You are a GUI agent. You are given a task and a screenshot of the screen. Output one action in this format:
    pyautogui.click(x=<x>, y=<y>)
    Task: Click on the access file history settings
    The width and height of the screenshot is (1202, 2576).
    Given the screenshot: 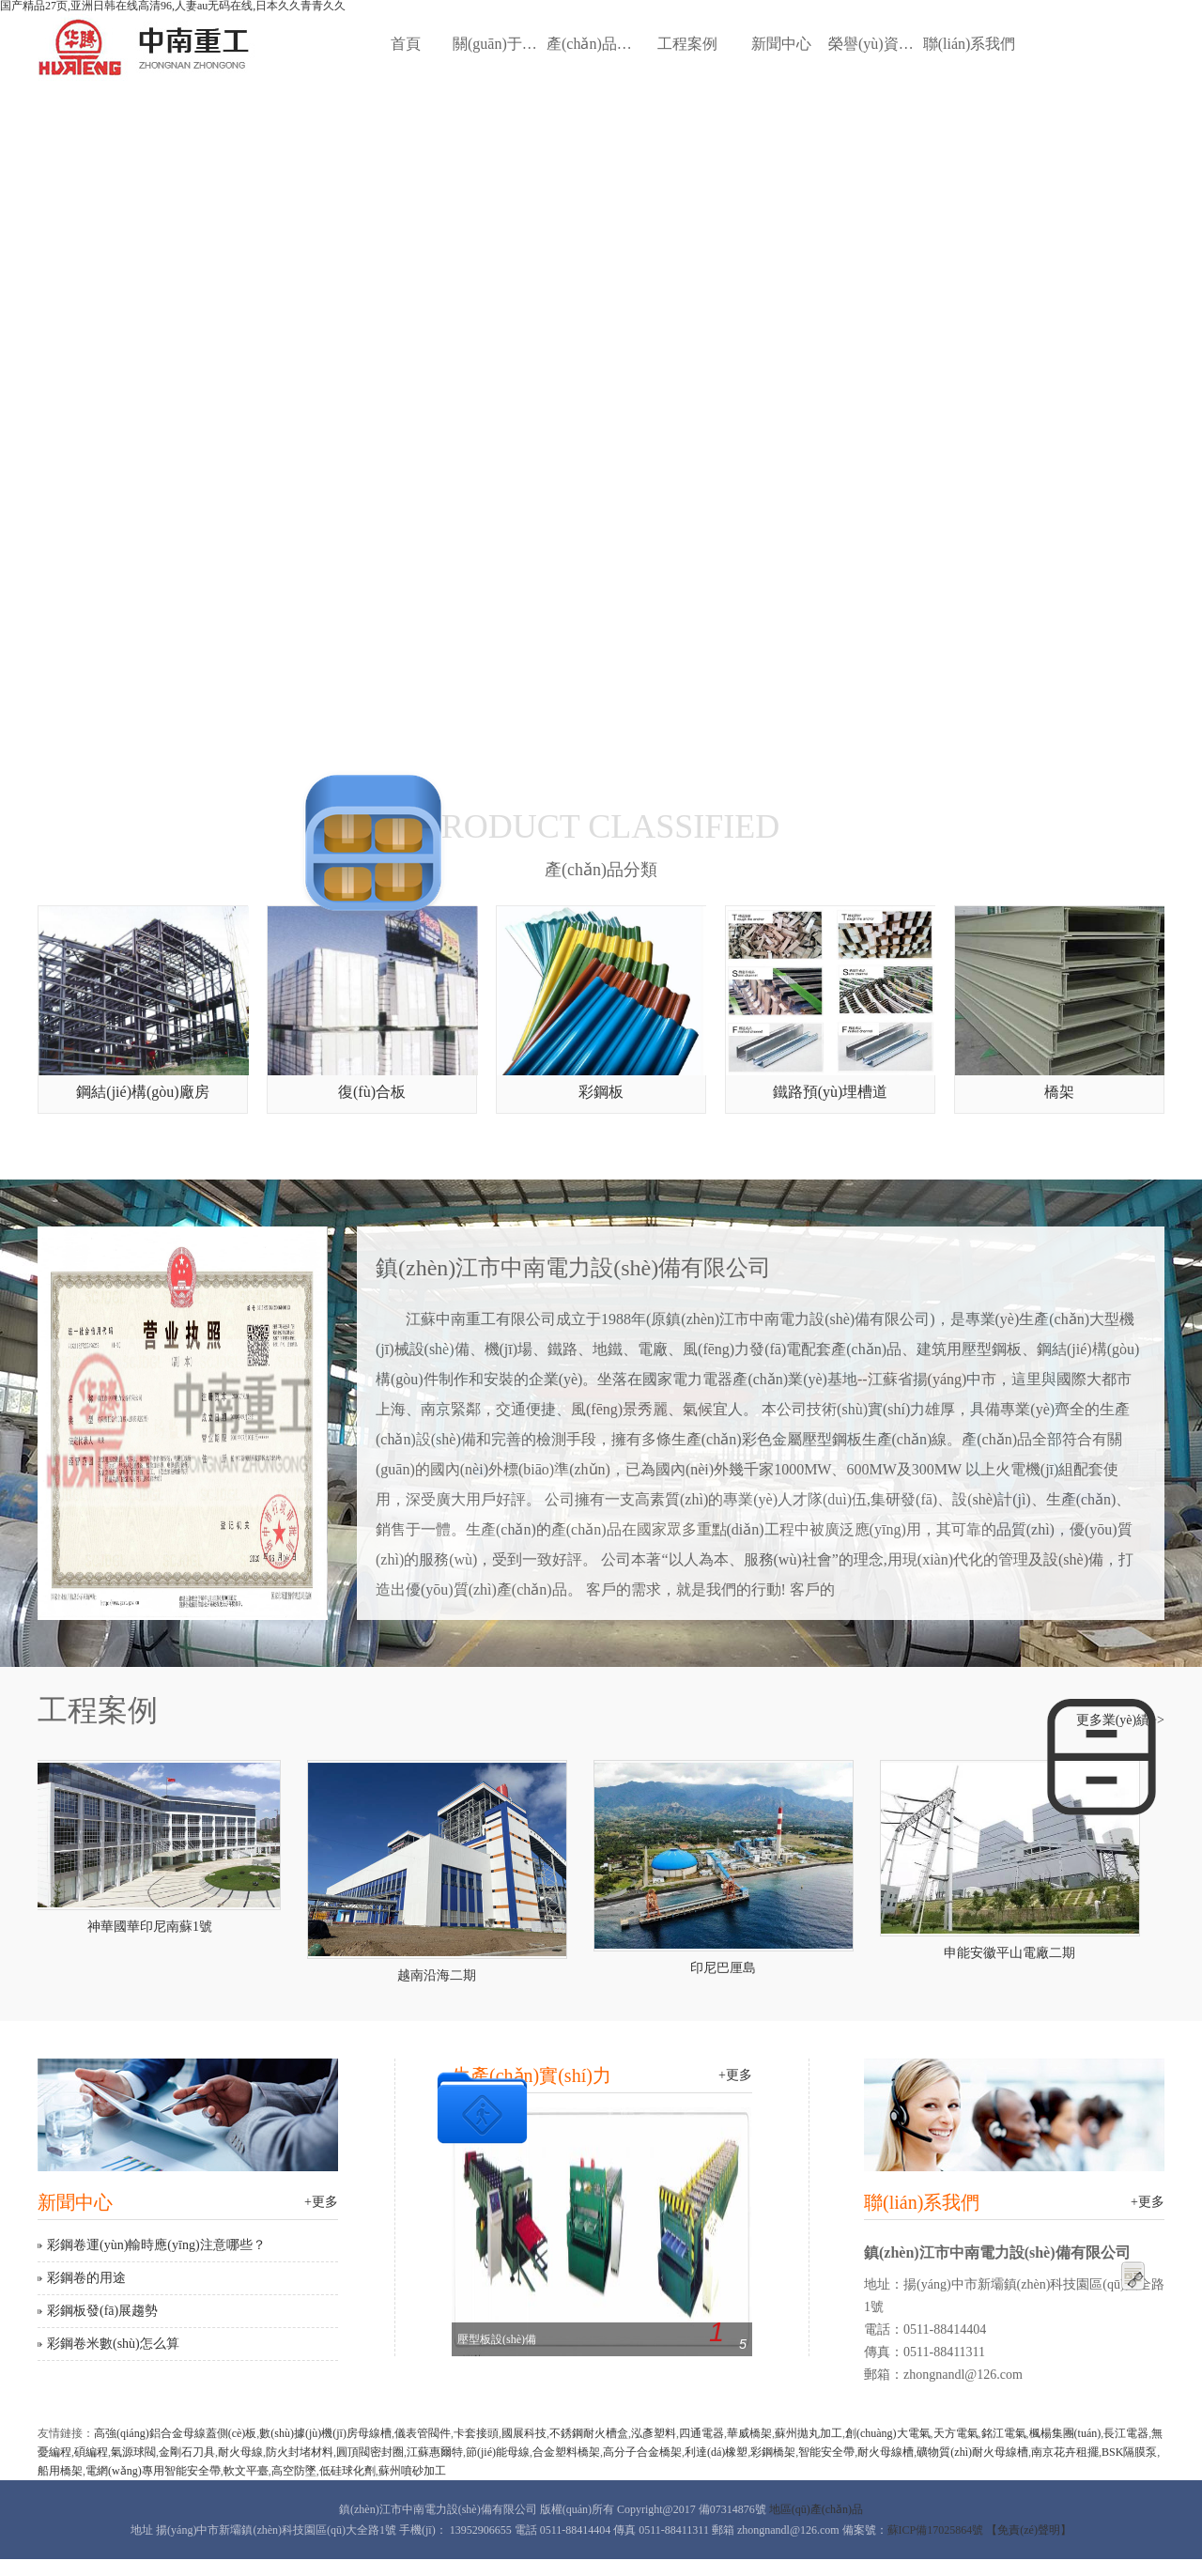 What is the action you would take?
    pyautogui.click(x=1102, y=1761)
    